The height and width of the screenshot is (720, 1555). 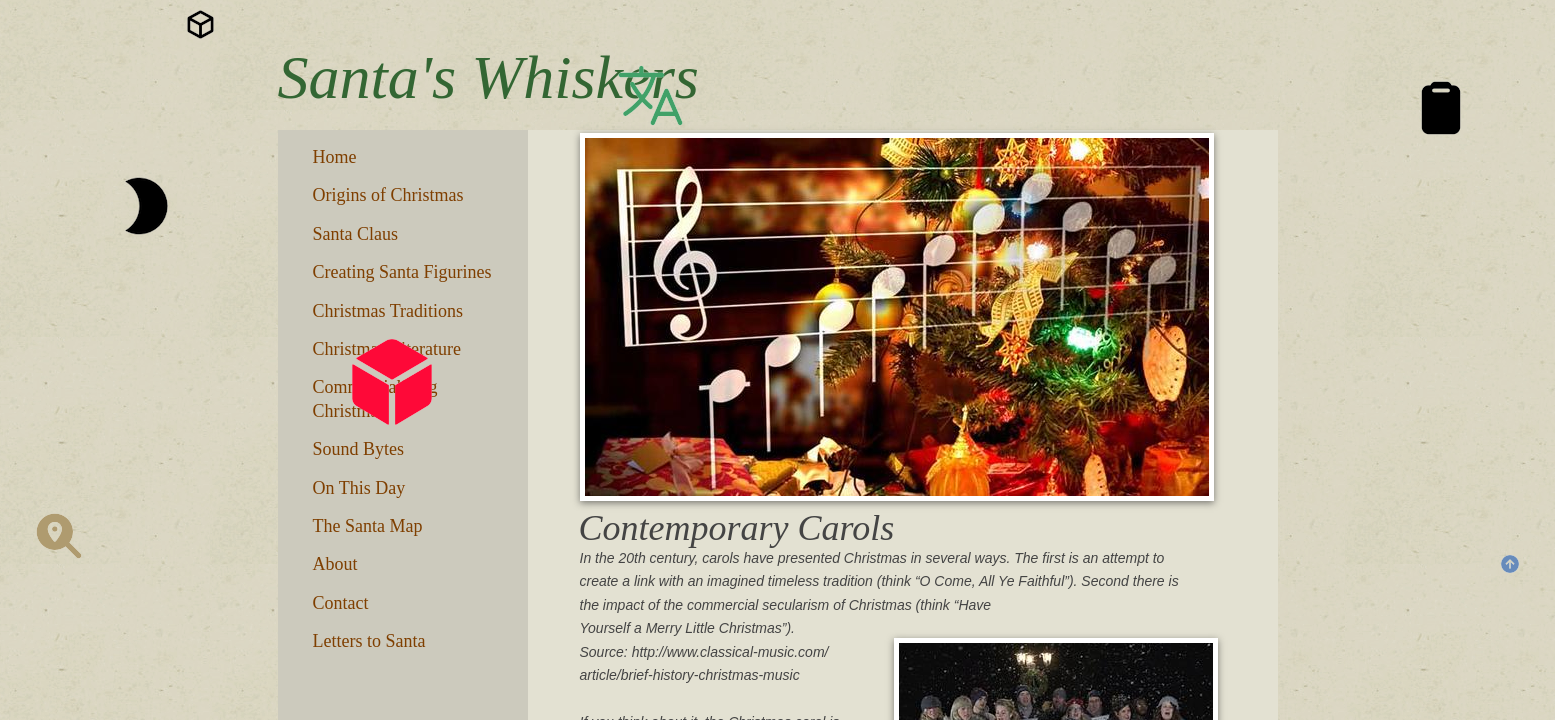 What do you see at coordinates (145, 206) in the screenshot?
I see `toggle dark mode or night theme` at bounding box center [145, 206].